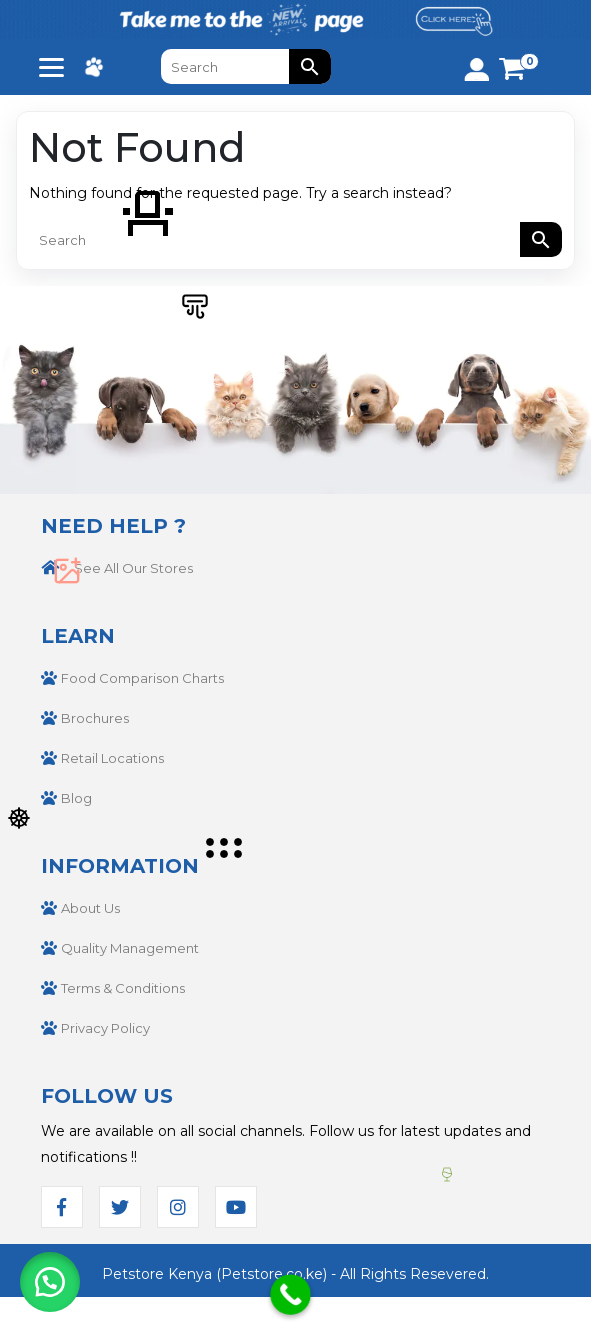 This screenshot has width=591, height=1332. I want to click on adjust air conditioning or ventilation settings, so click(195, 306).